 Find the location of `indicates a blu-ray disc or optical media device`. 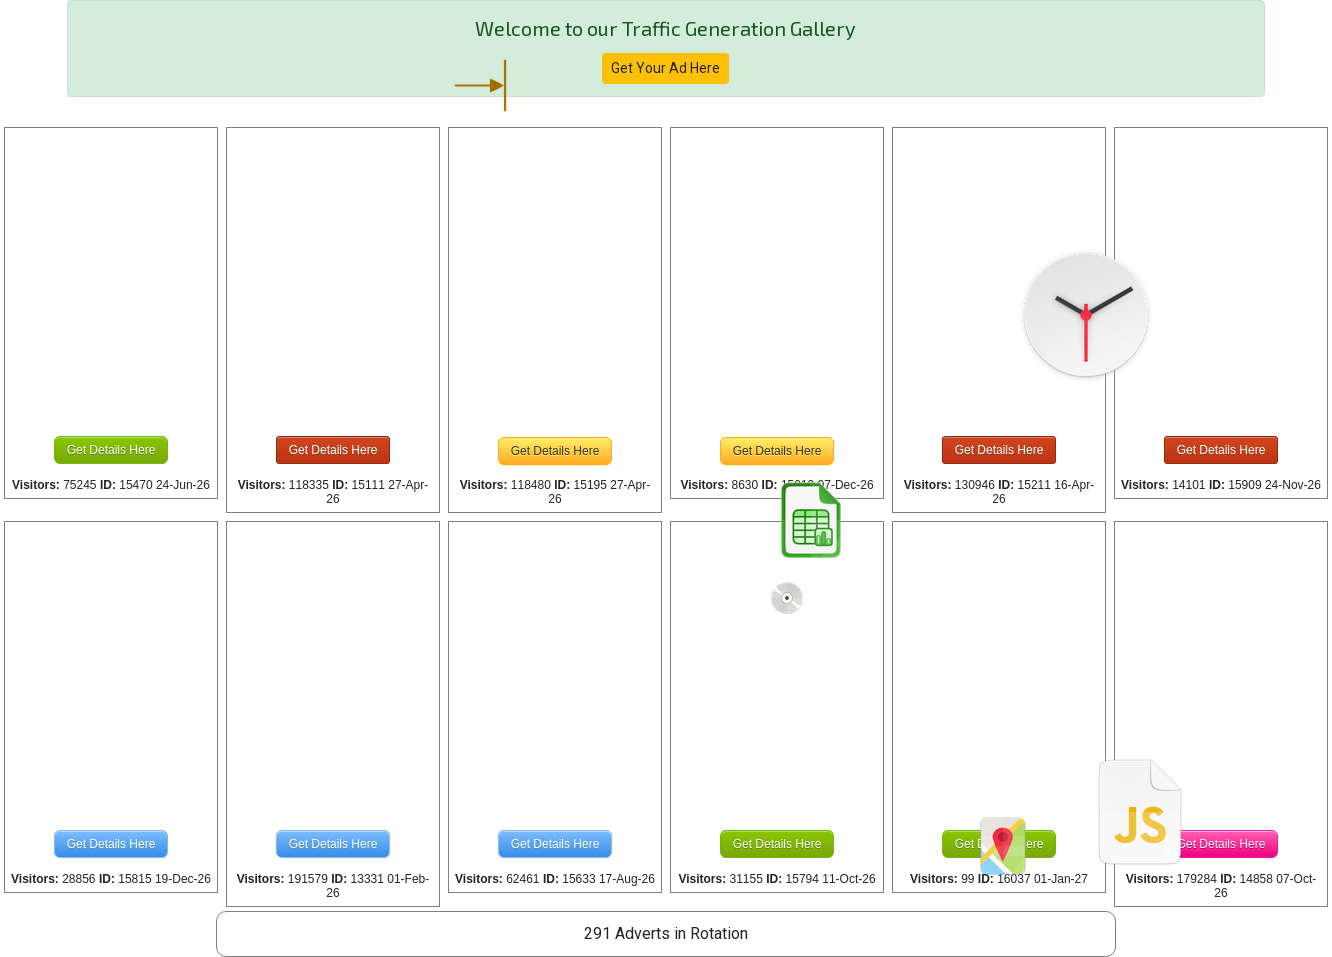

indicates a blu-ray disc or optical media device is located at coordinates (787, 598).